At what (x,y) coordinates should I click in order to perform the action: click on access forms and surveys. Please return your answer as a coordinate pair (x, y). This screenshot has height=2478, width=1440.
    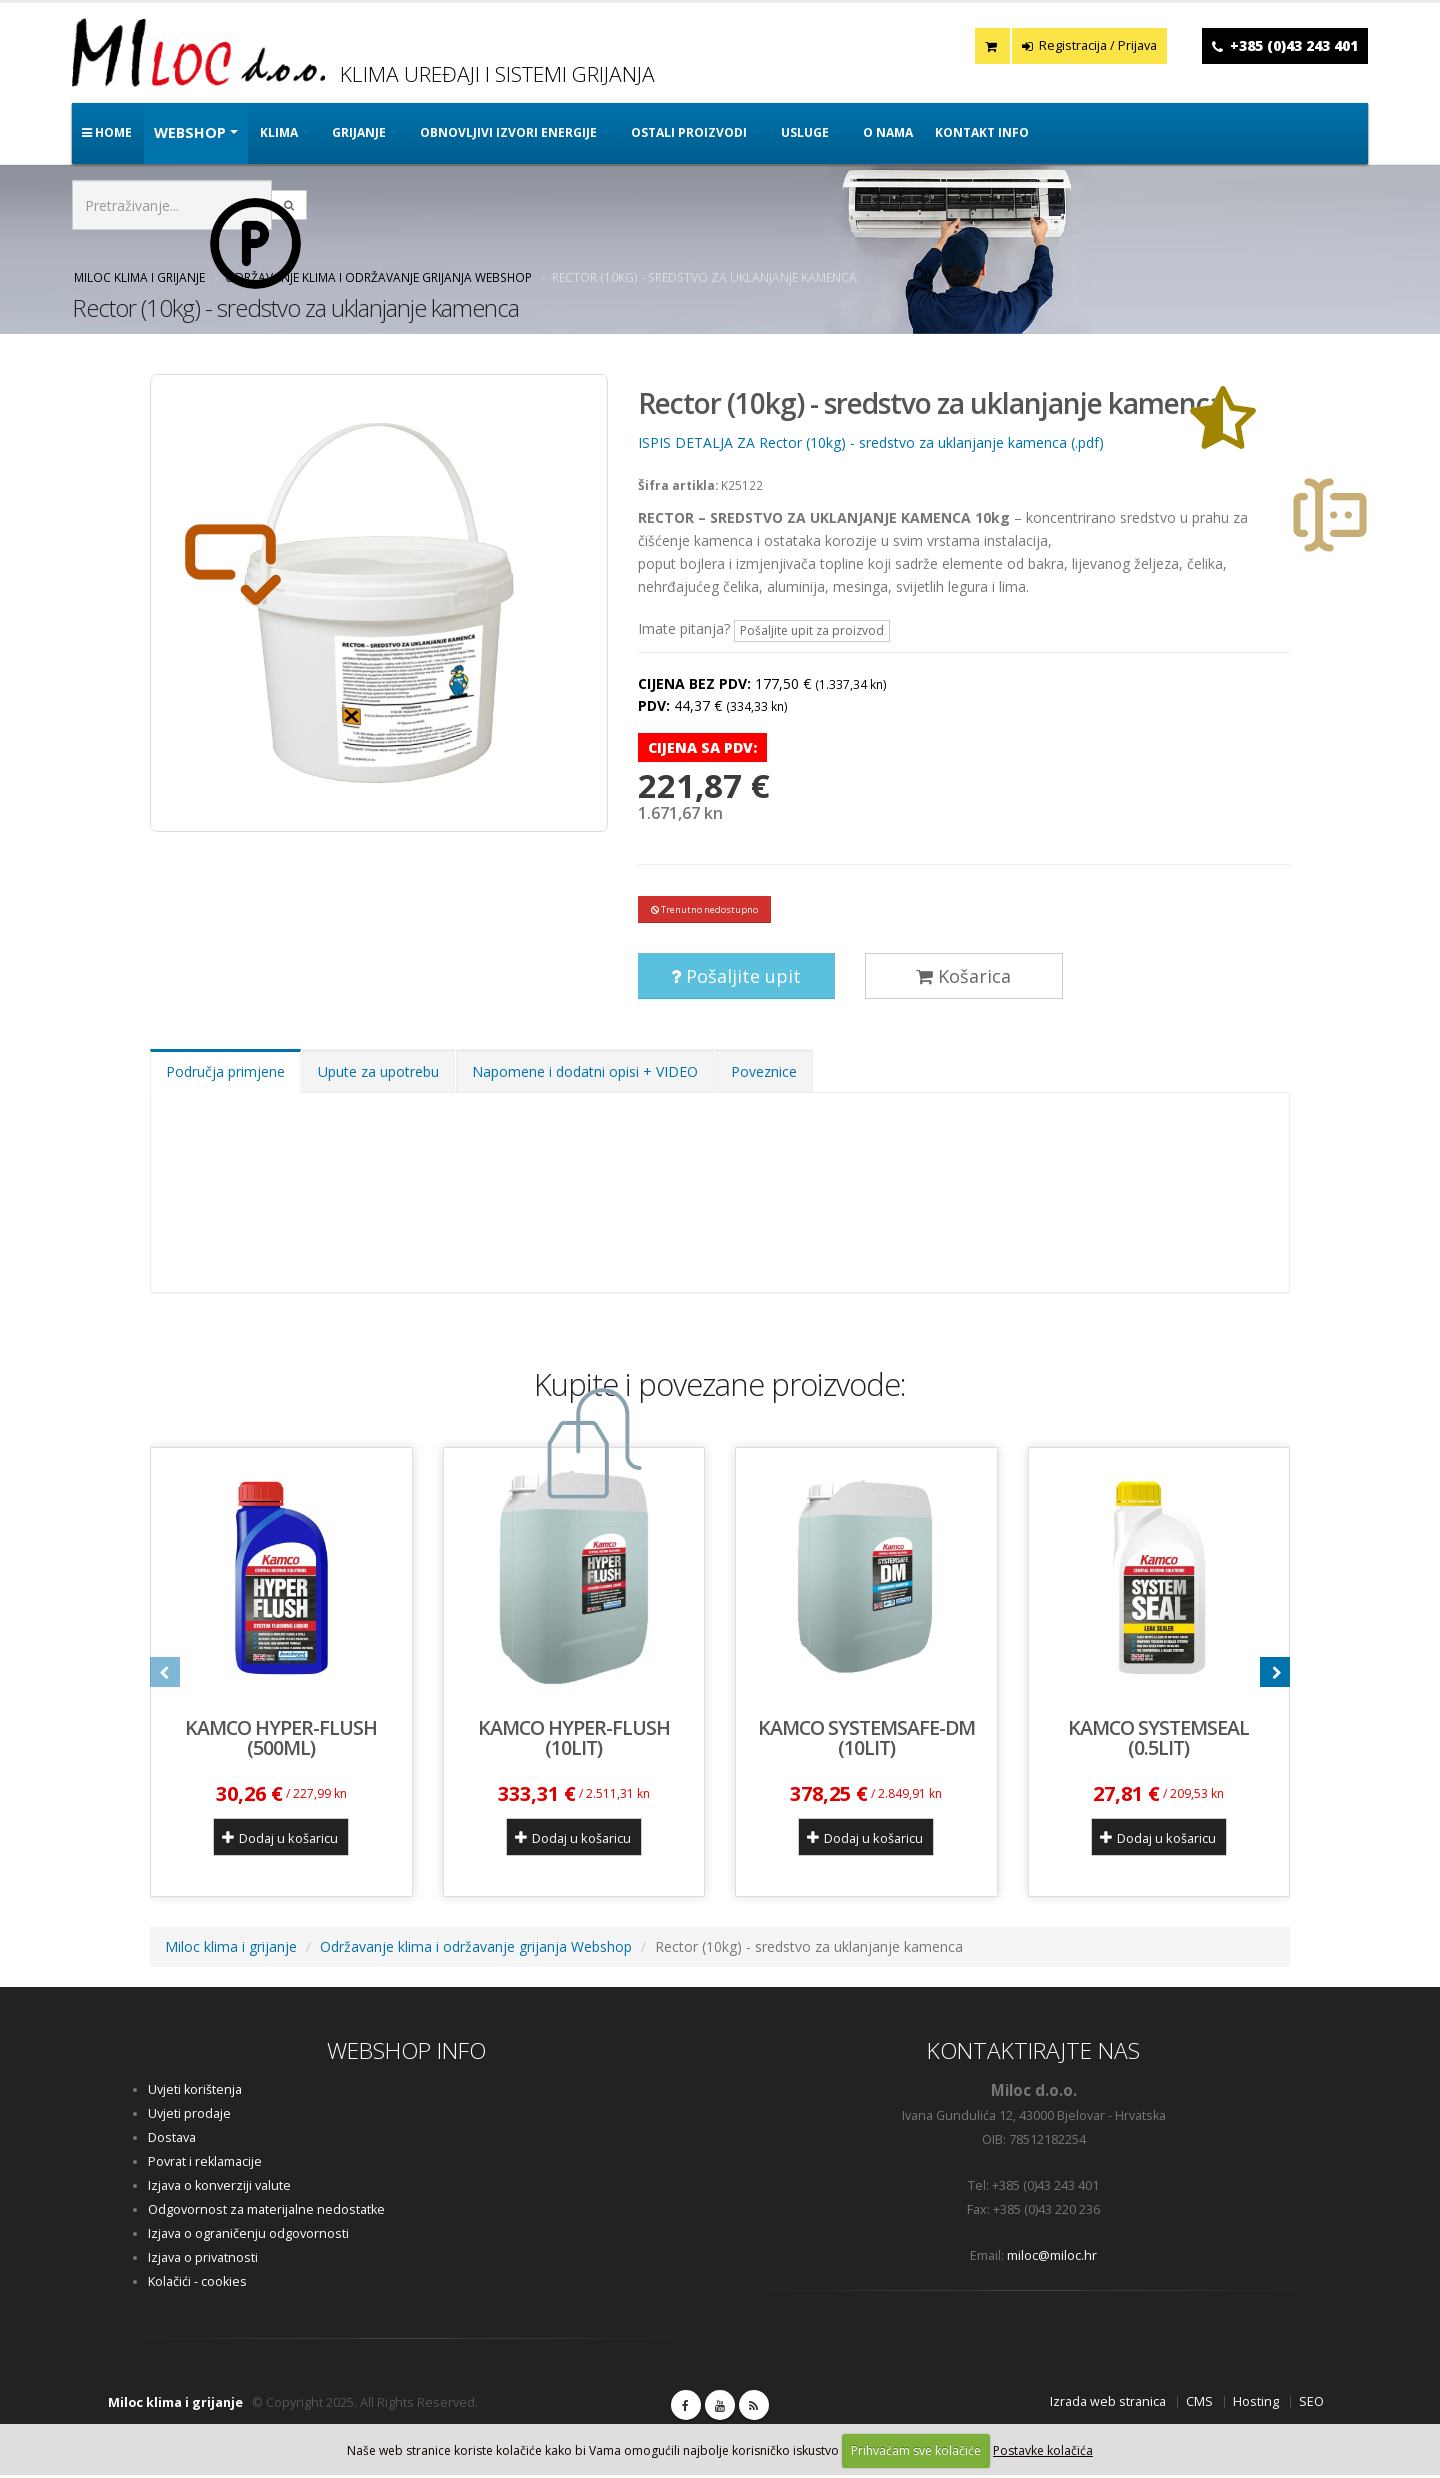
    Looking at the image, I should click on (1330, 515).